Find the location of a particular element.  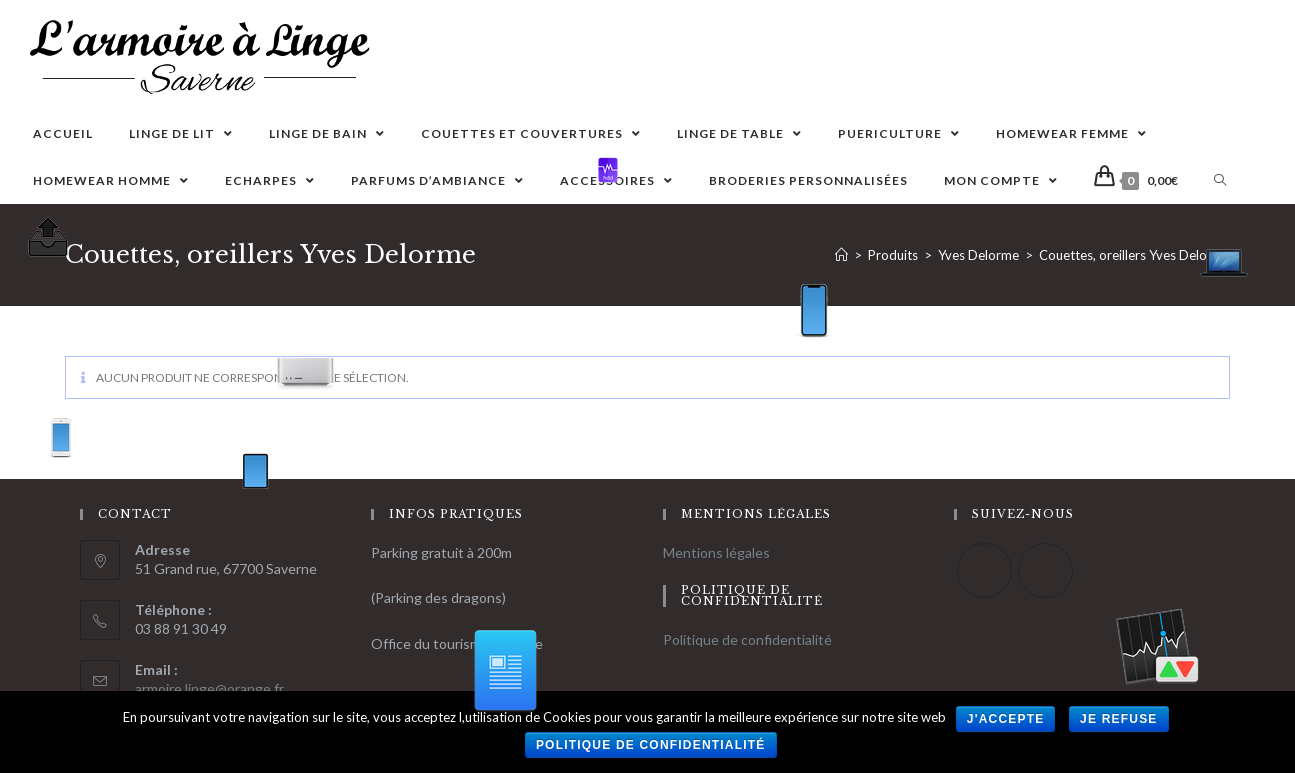

virtualbox hard disk drive file is located at coordinates (608, 170).